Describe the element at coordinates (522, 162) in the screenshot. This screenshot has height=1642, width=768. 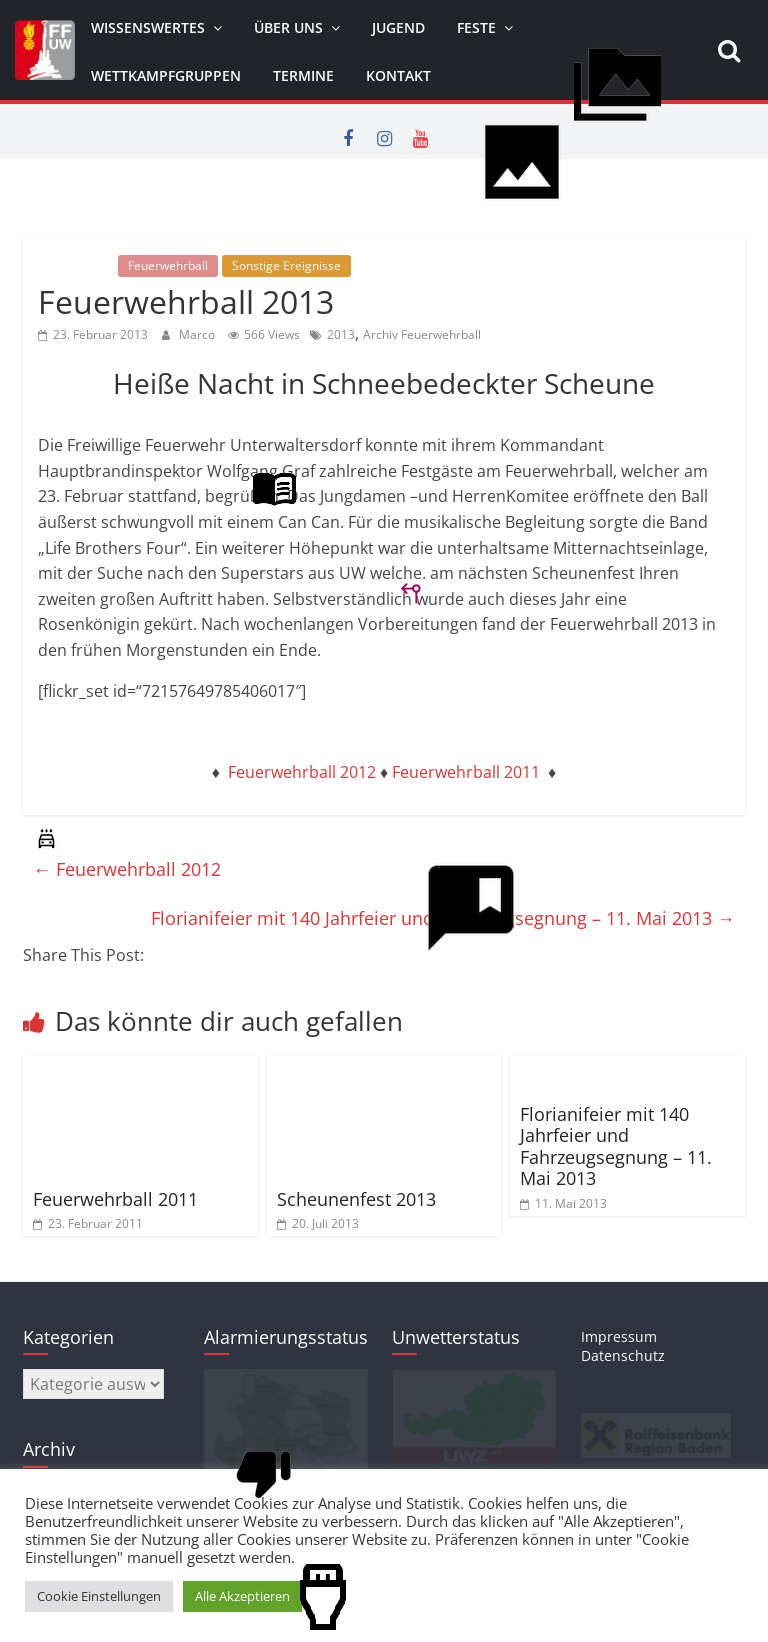
I see `view photos or images` at that location.